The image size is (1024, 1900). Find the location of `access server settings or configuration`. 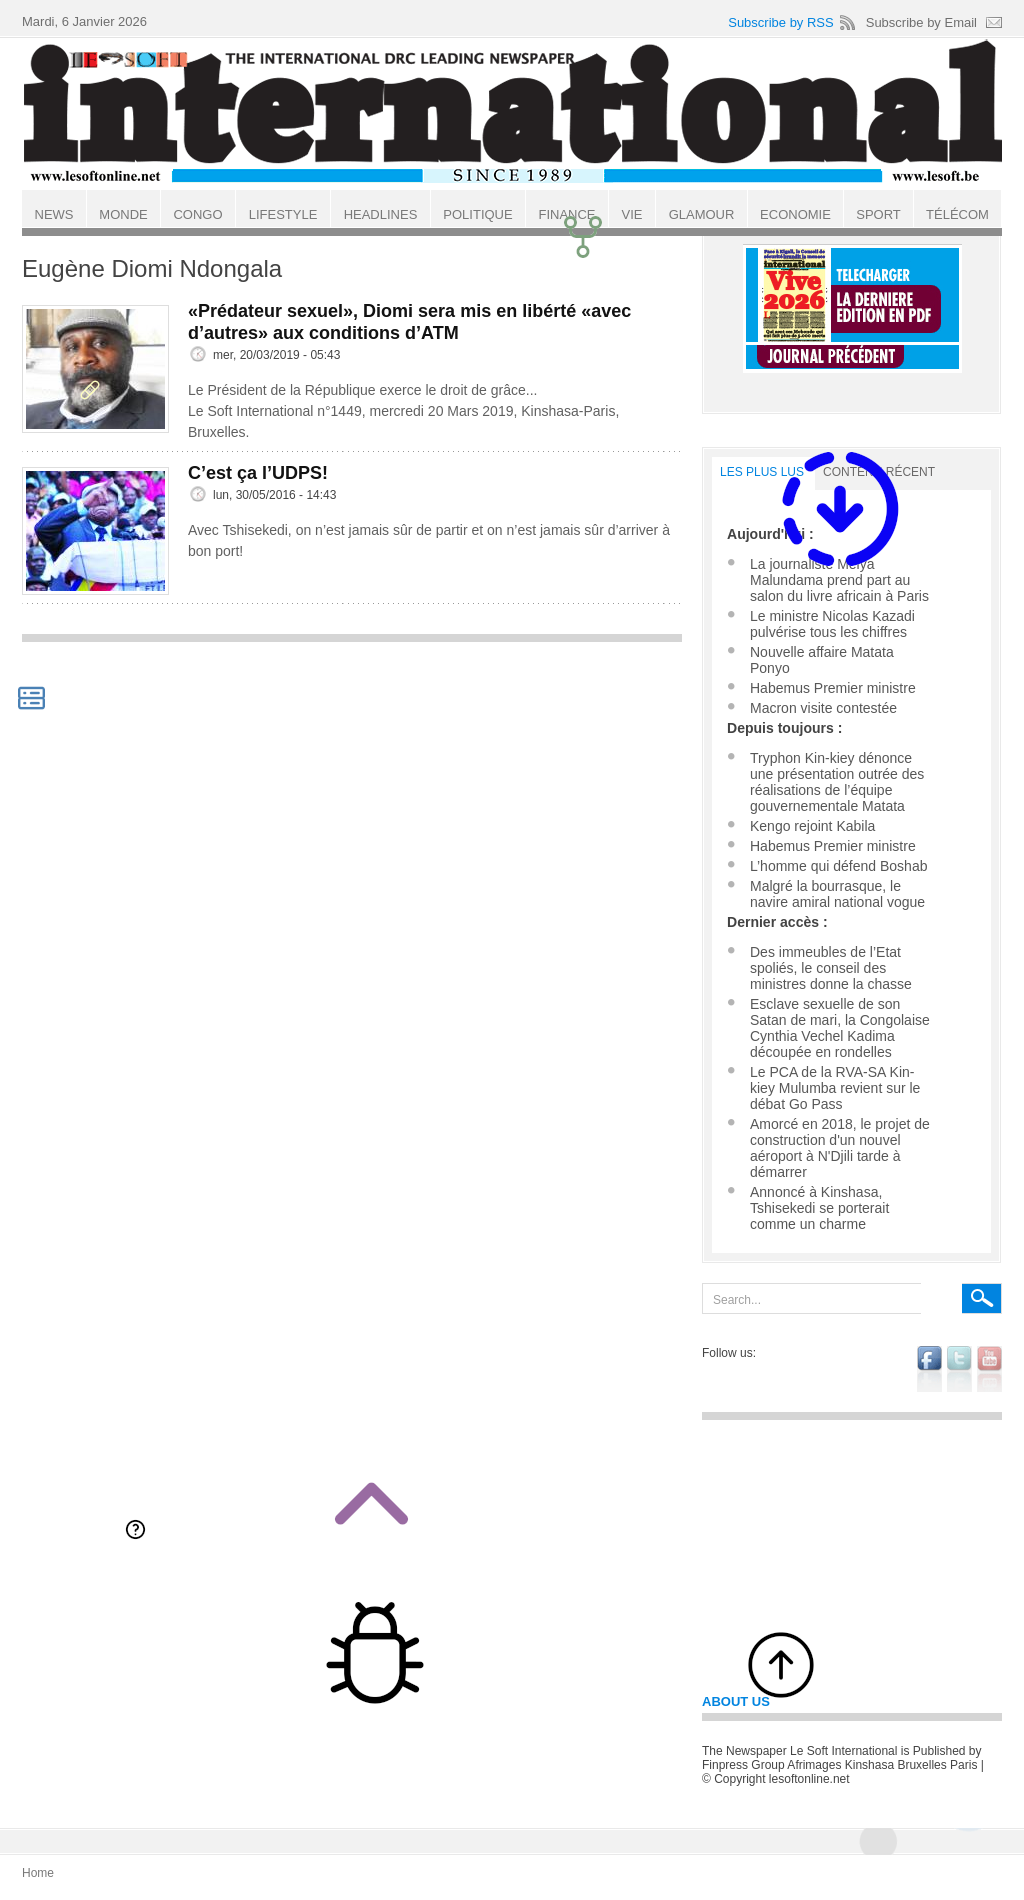

access server settings or configuration is located at coordinates (31, 698).